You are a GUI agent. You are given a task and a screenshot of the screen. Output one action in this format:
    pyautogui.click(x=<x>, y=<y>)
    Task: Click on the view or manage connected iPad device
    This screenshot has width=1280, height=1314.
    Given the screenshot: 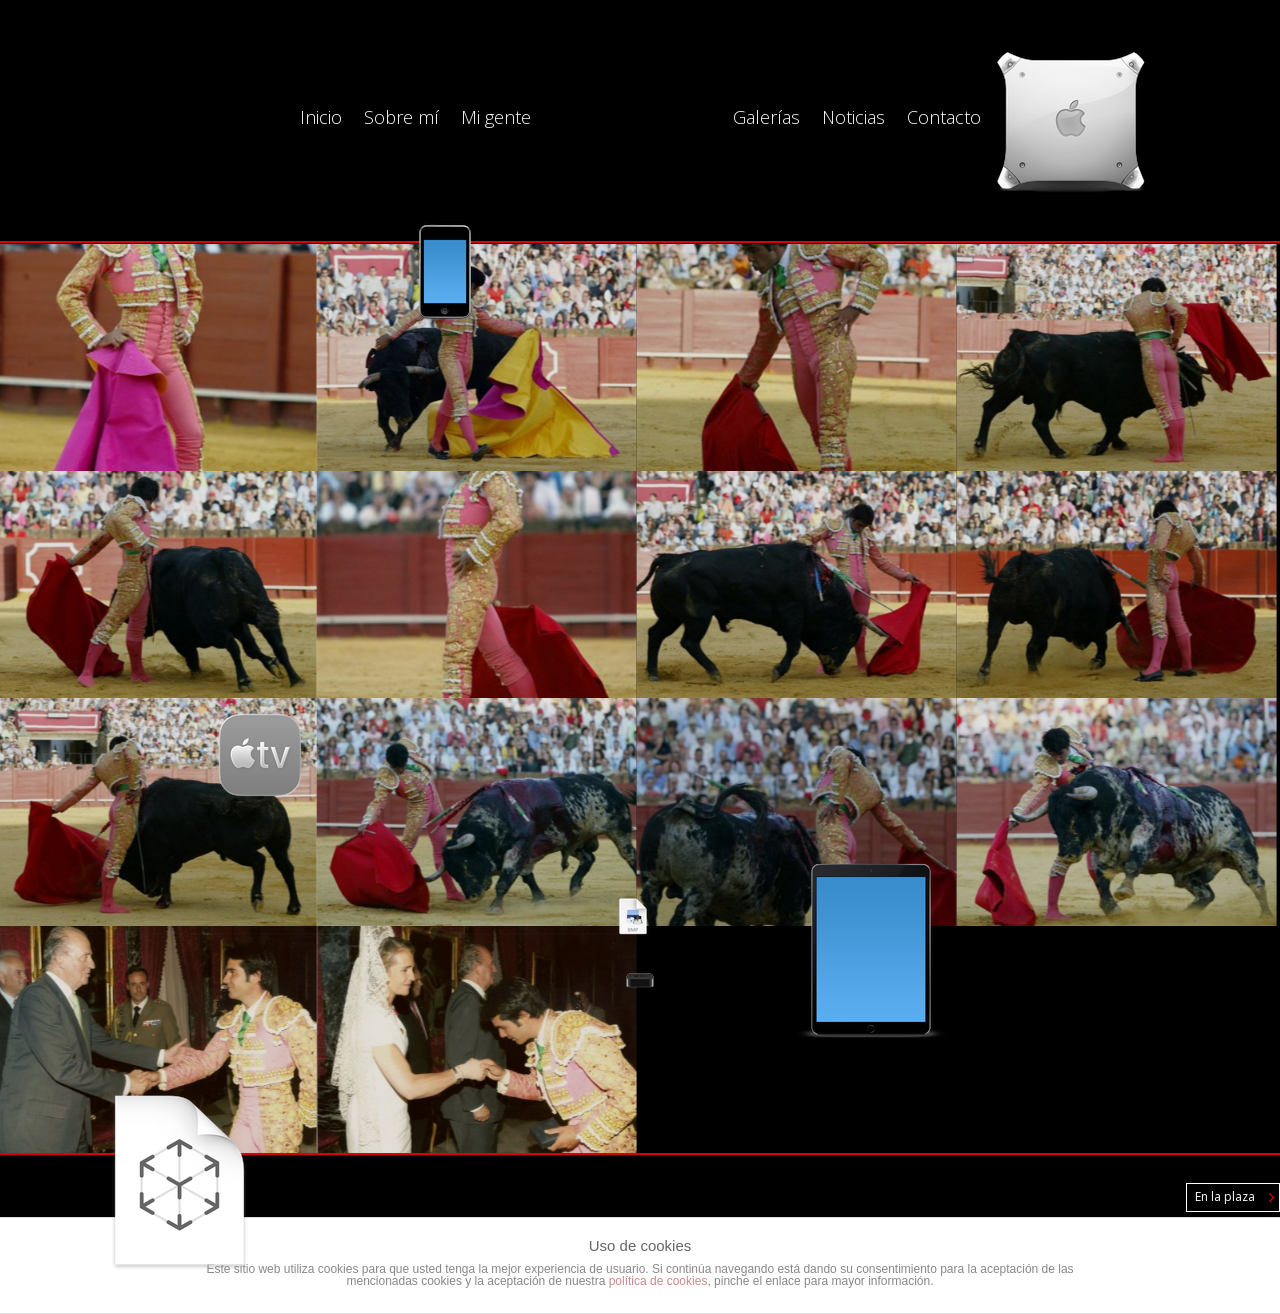 What is the action you would take?
    pyautogui.click(x=871, y=951)
    